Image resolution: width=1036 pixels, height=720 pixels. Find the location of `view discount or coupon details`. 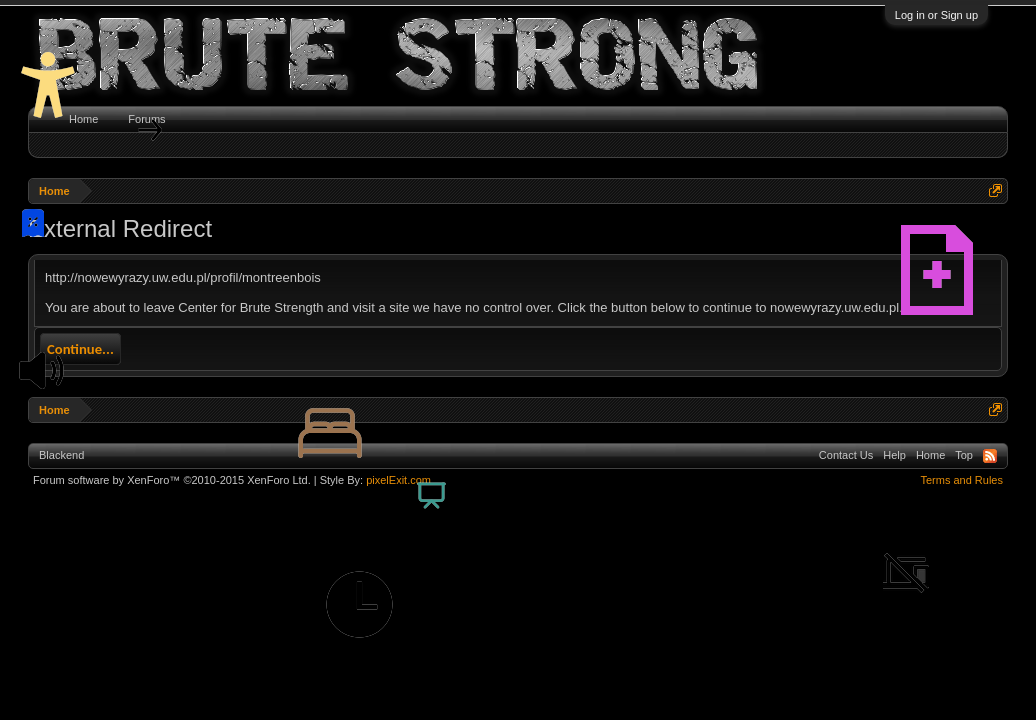

view discount or coupon details is located at coordinates (33, 223).